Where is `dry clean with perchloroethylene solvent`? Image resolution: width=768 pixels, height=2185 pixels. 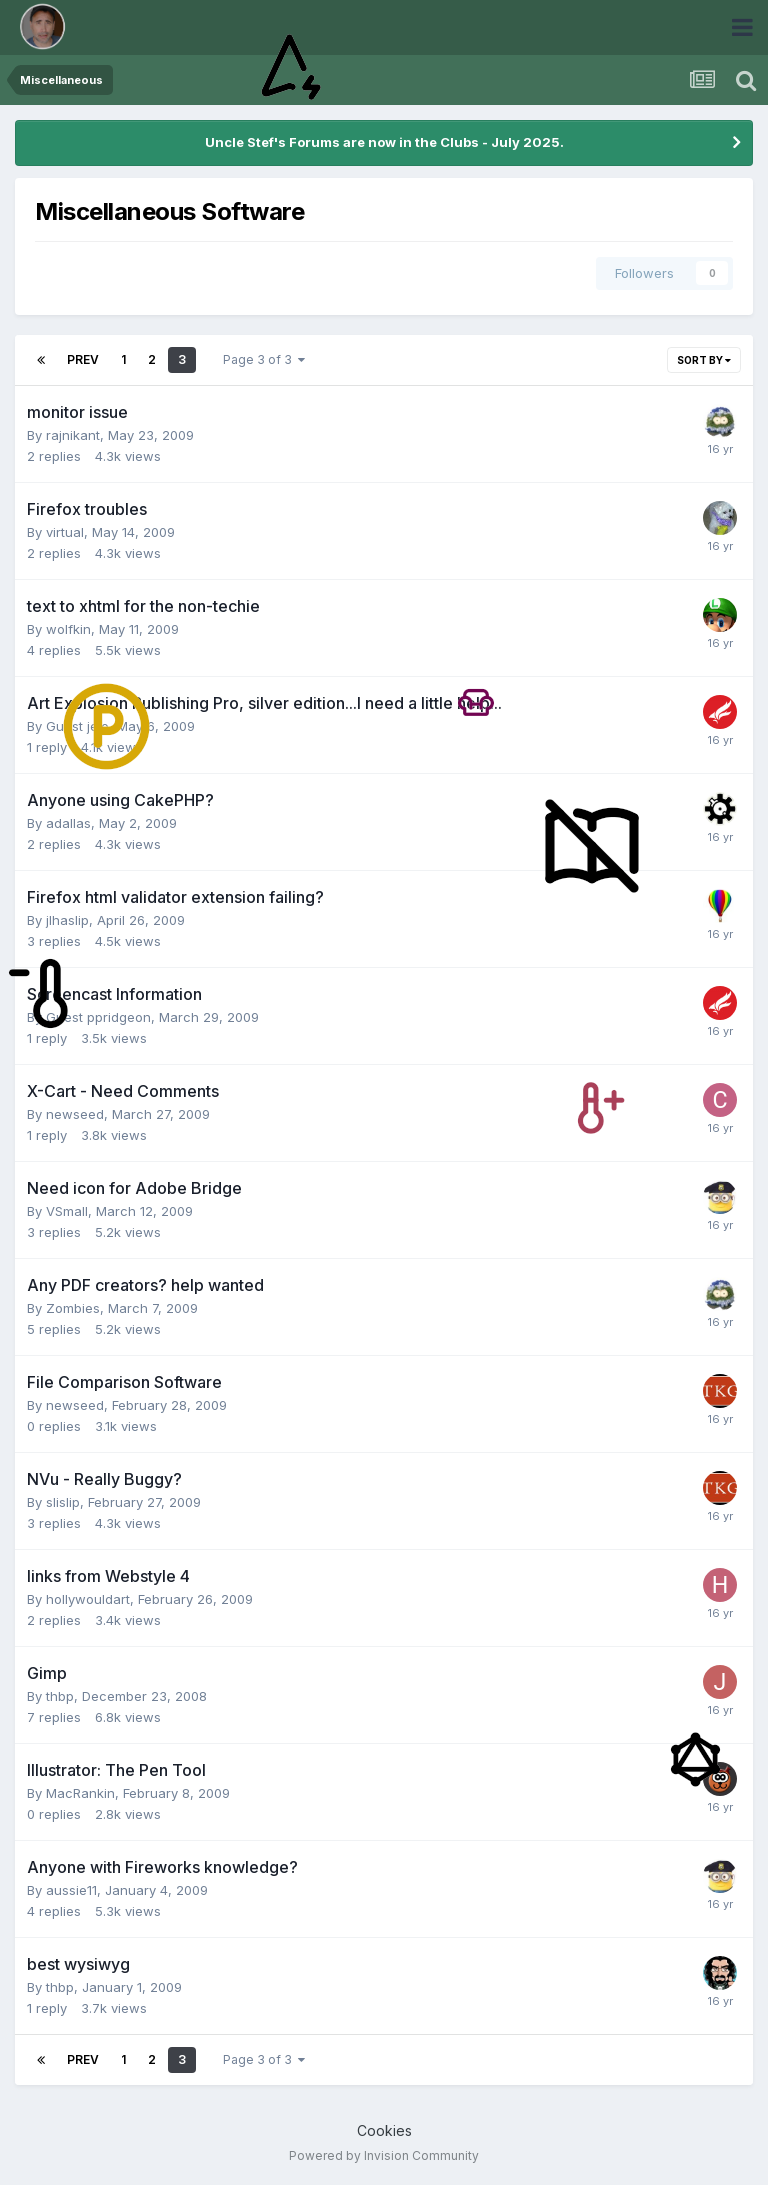 dry clean with perchloroethylene solvent is located at coordinates (106, 726).